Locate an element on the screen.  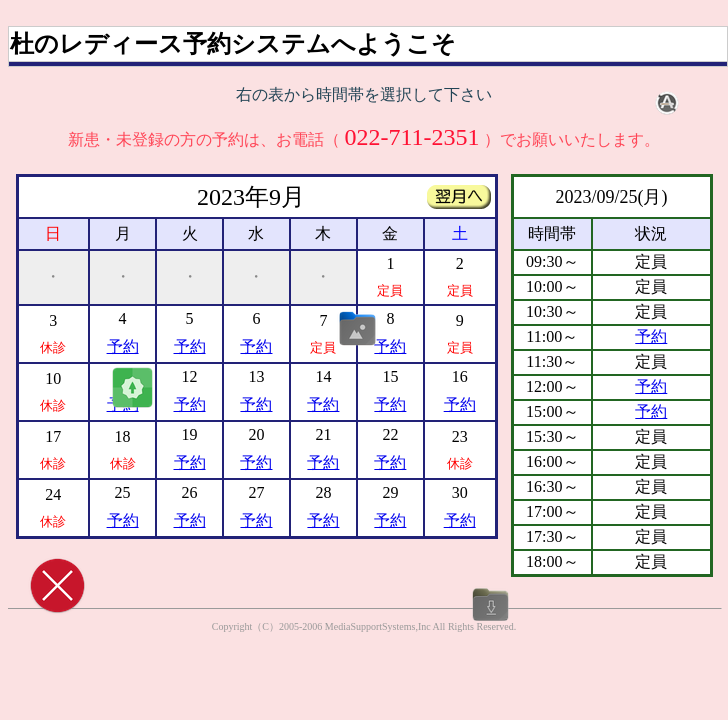
check for available software updates is located at coordinates (667, 103).